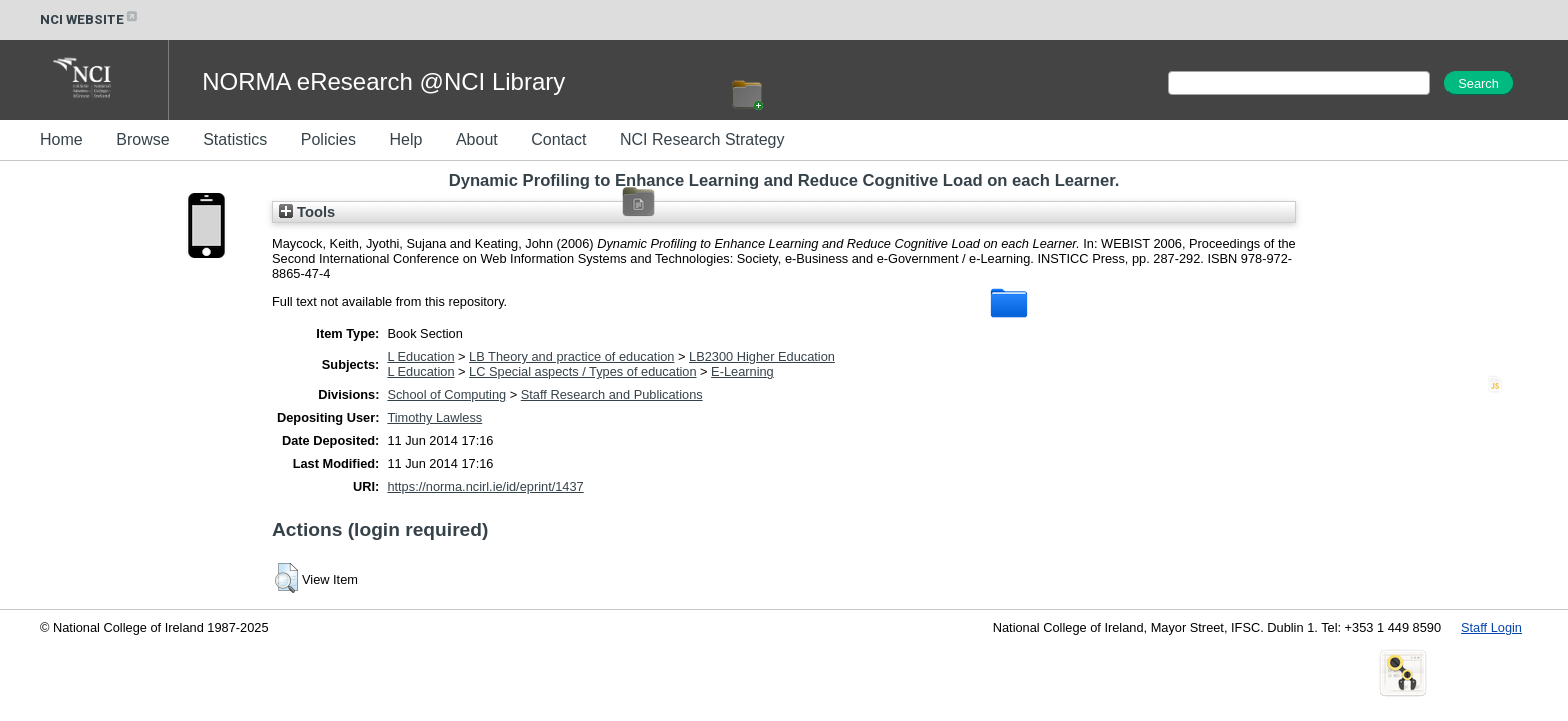 This screenshot has height=721, width=1568. I want to click on javascript source code file, so click(1495, 384).